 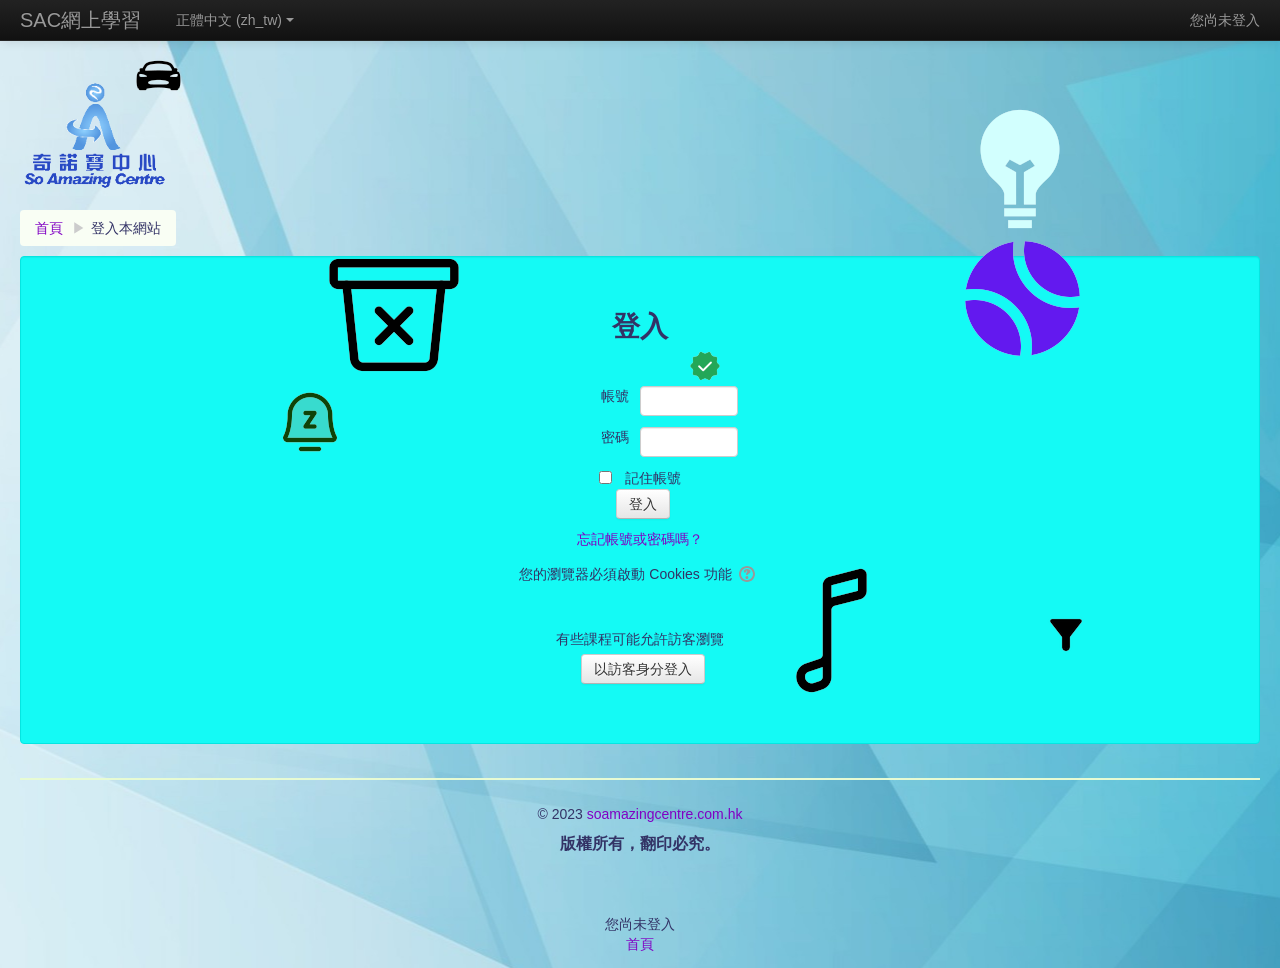 What do you see at coordinates (705, 366) in the screenshot?
I see `indicates a verified discord server` at bounding box center [705, 366].